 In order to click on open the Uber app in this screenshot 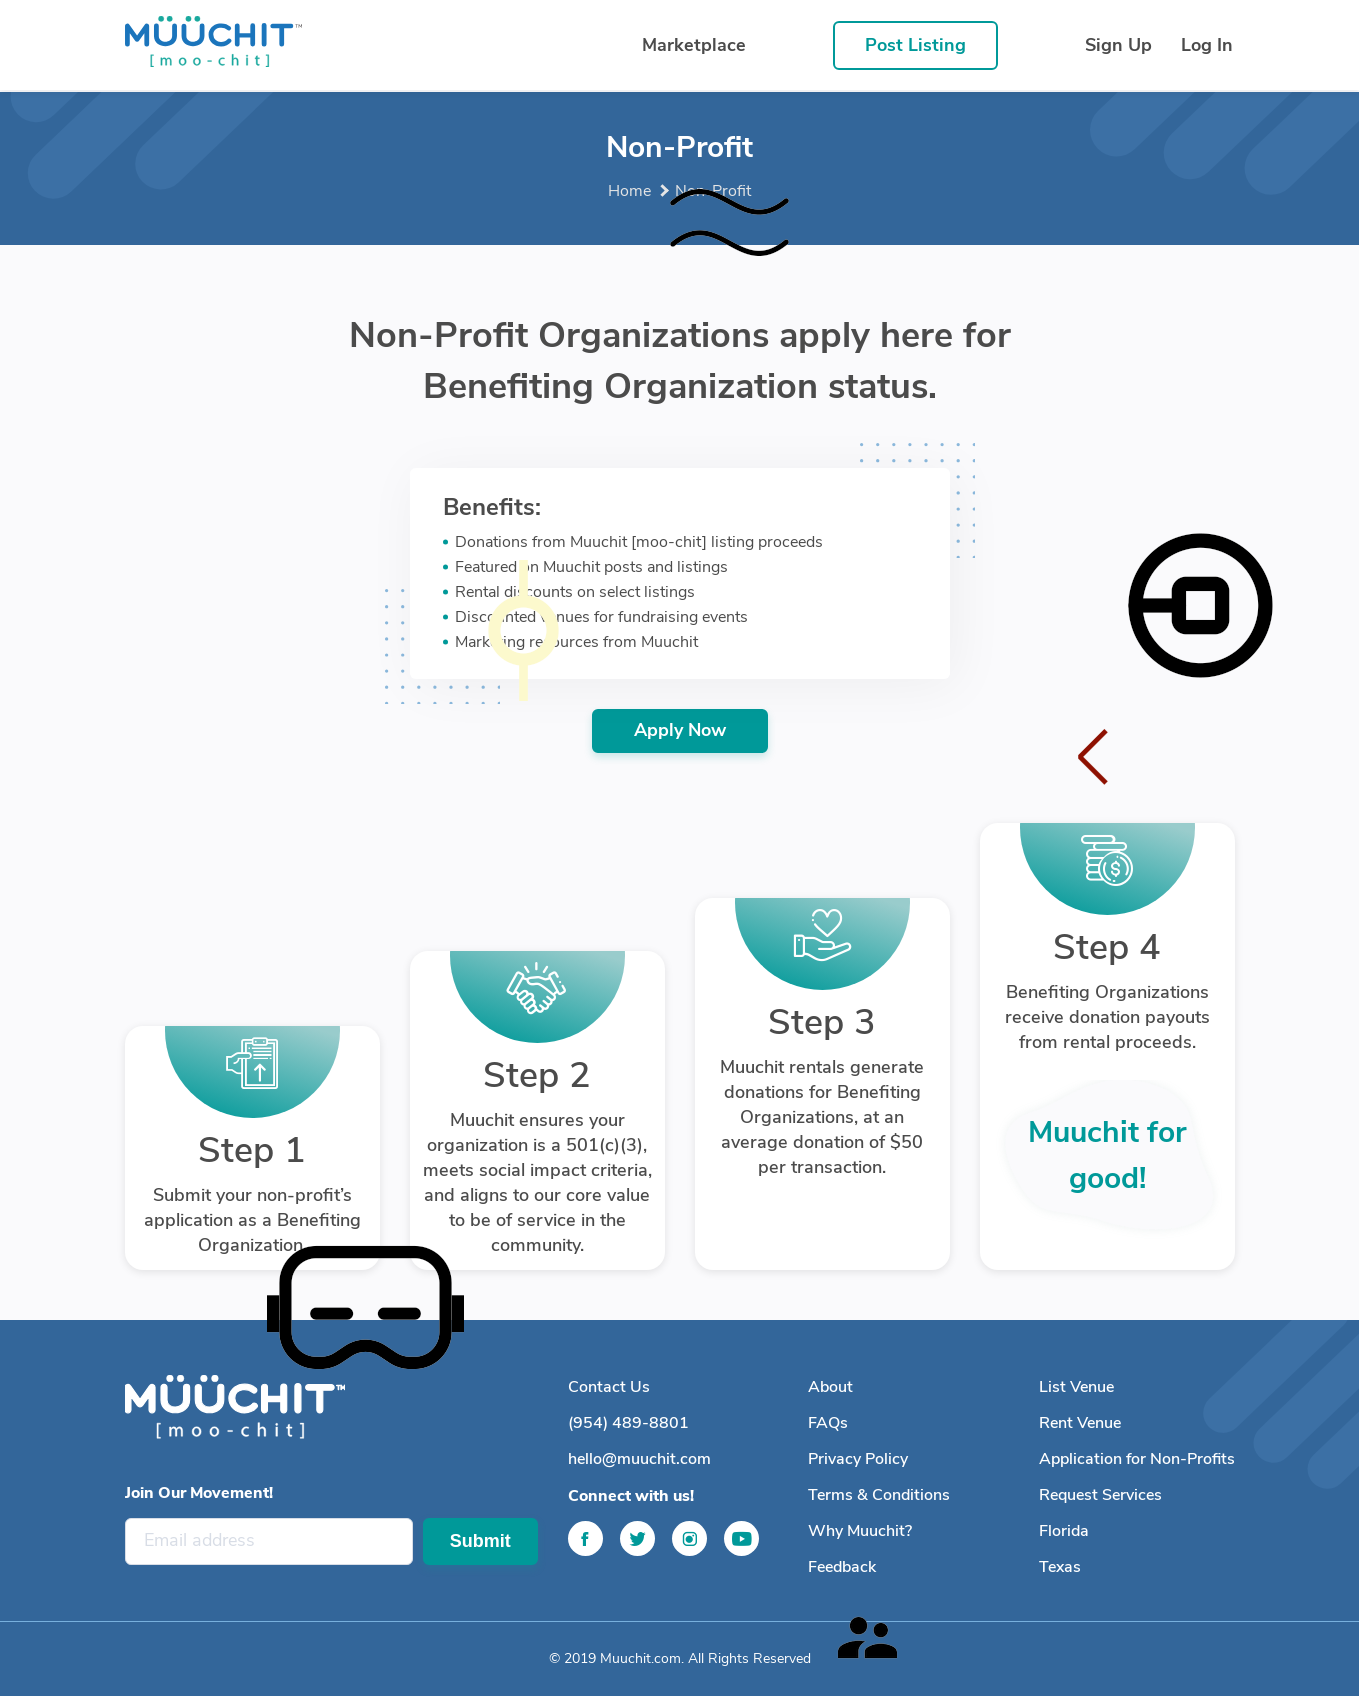, I will do `click(1200, 605)`.